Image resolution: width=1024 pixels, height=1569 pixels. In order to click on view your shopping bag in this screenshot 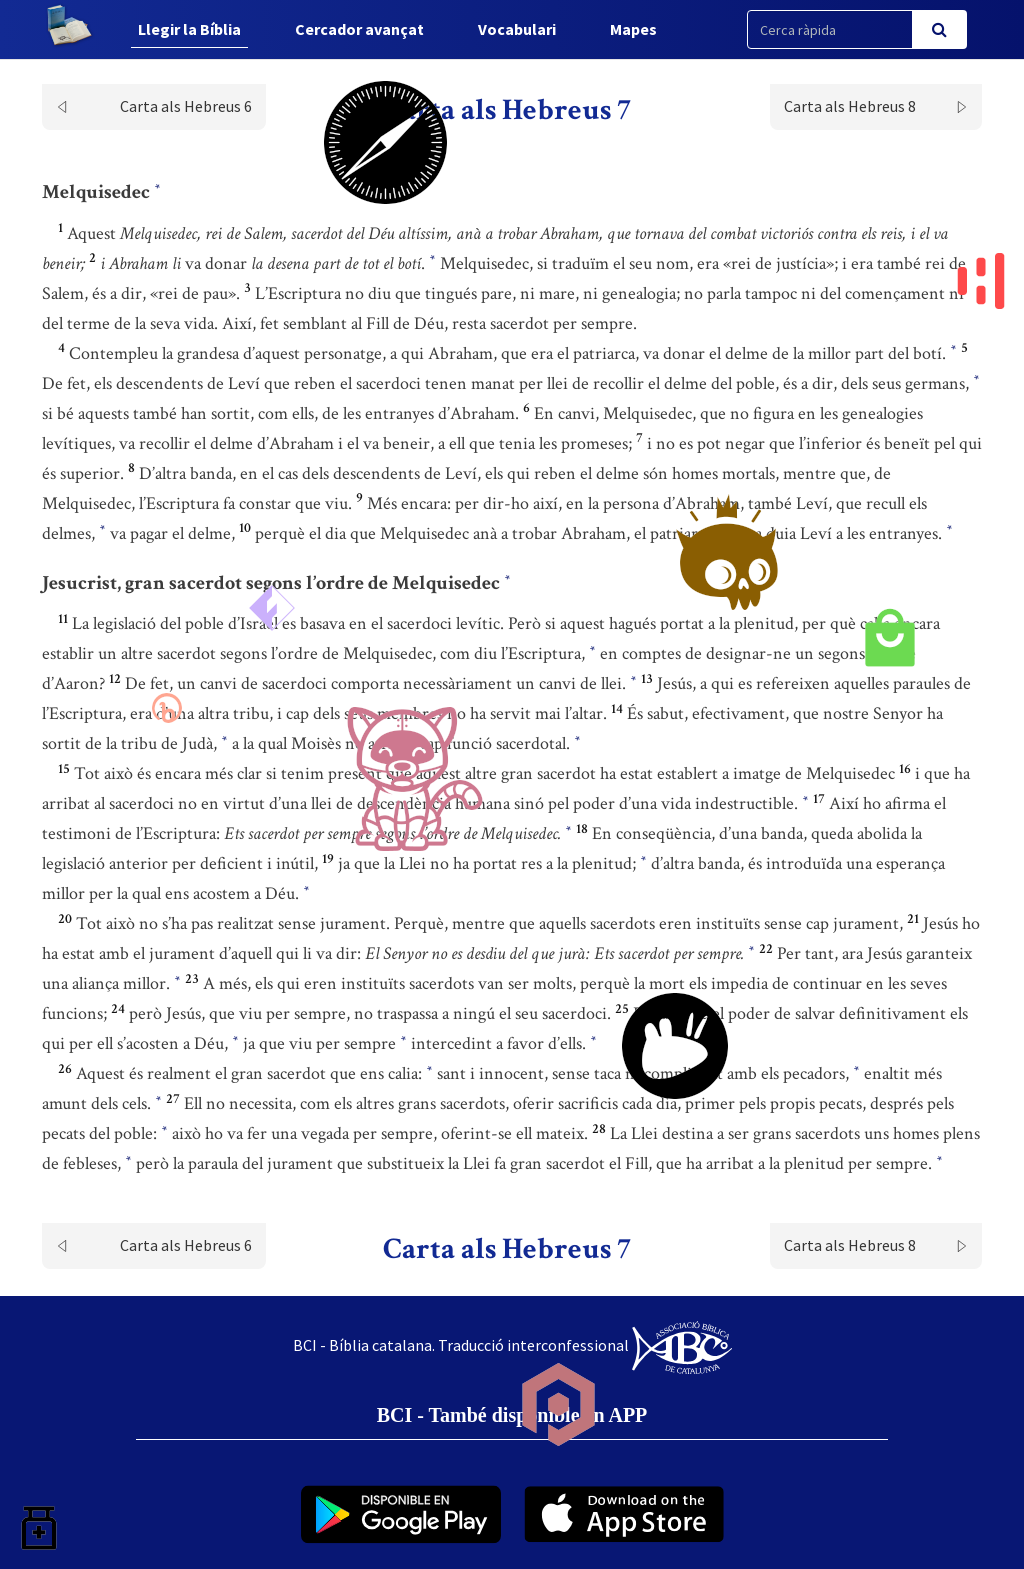, I will do `click(890, 639)`.